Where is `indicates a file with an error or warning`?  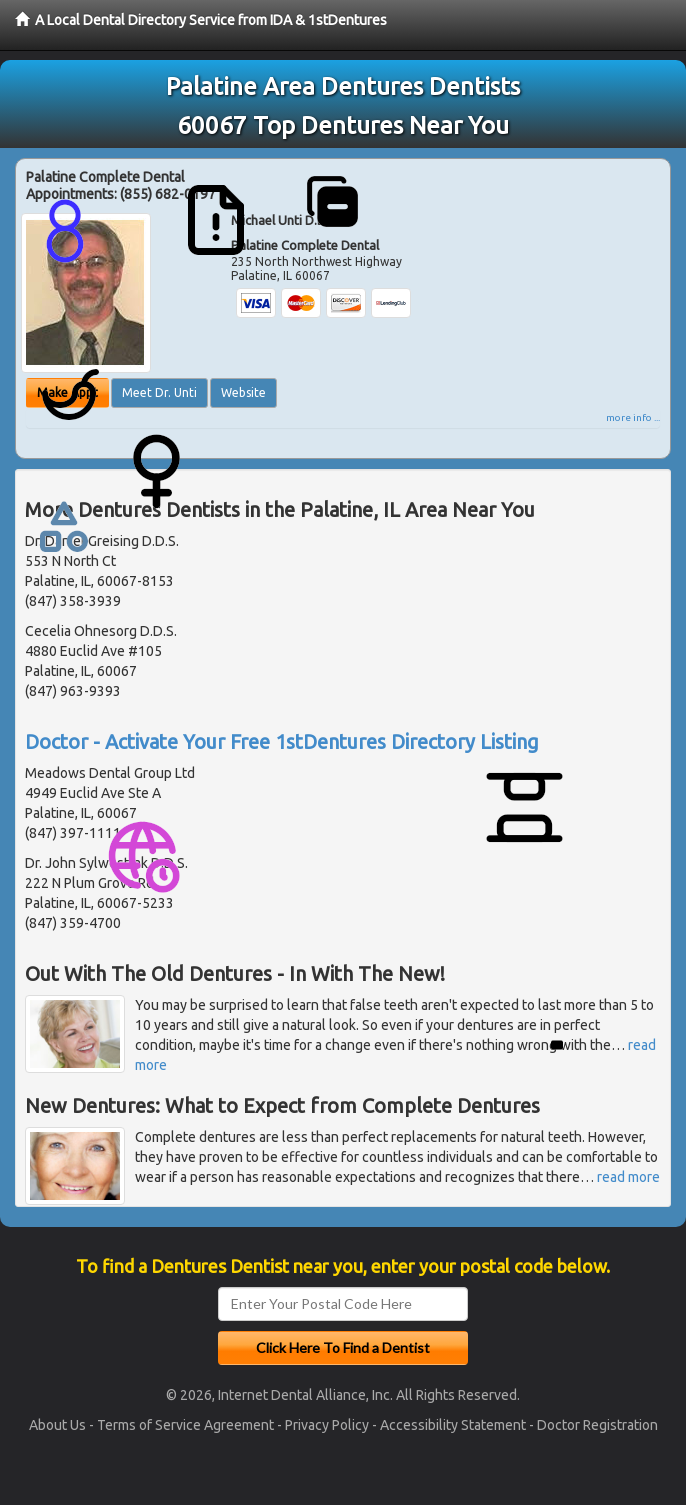 indicates a file with an error or warning is located at coordinates (216, 220).